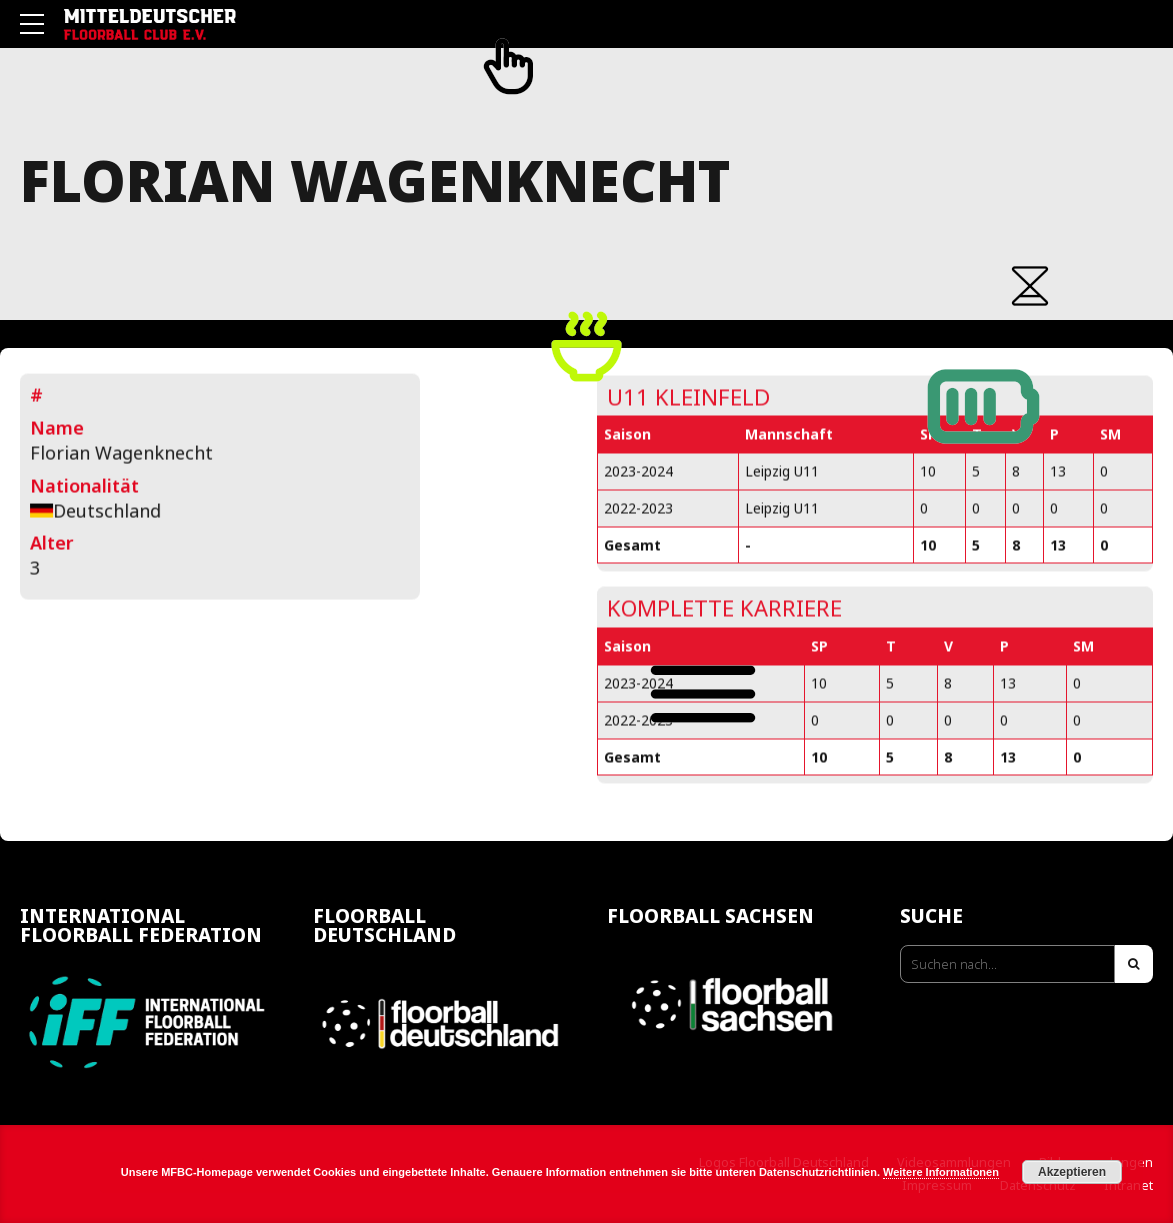 The width and height of the screenshot is (1173, 1223). I want to click on open navigation menu, so click(703, 694).